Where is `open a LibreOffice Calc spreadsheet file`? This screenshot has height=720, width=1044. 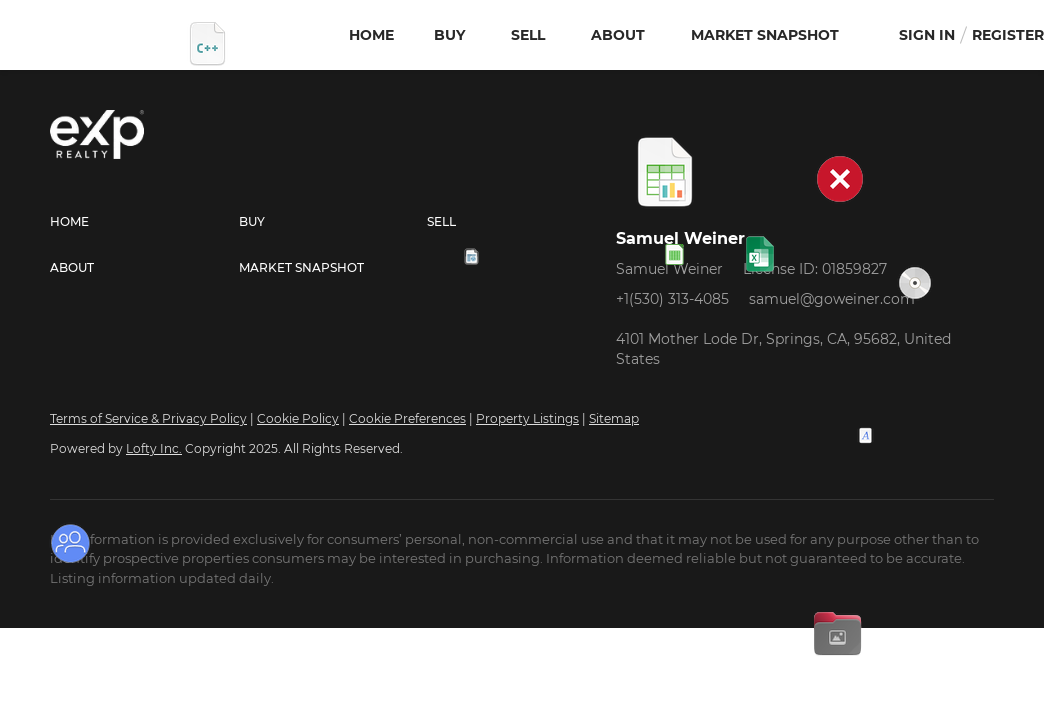
open a LibreOffice Calc spreadsheet file is located at coordinates (674, 254).